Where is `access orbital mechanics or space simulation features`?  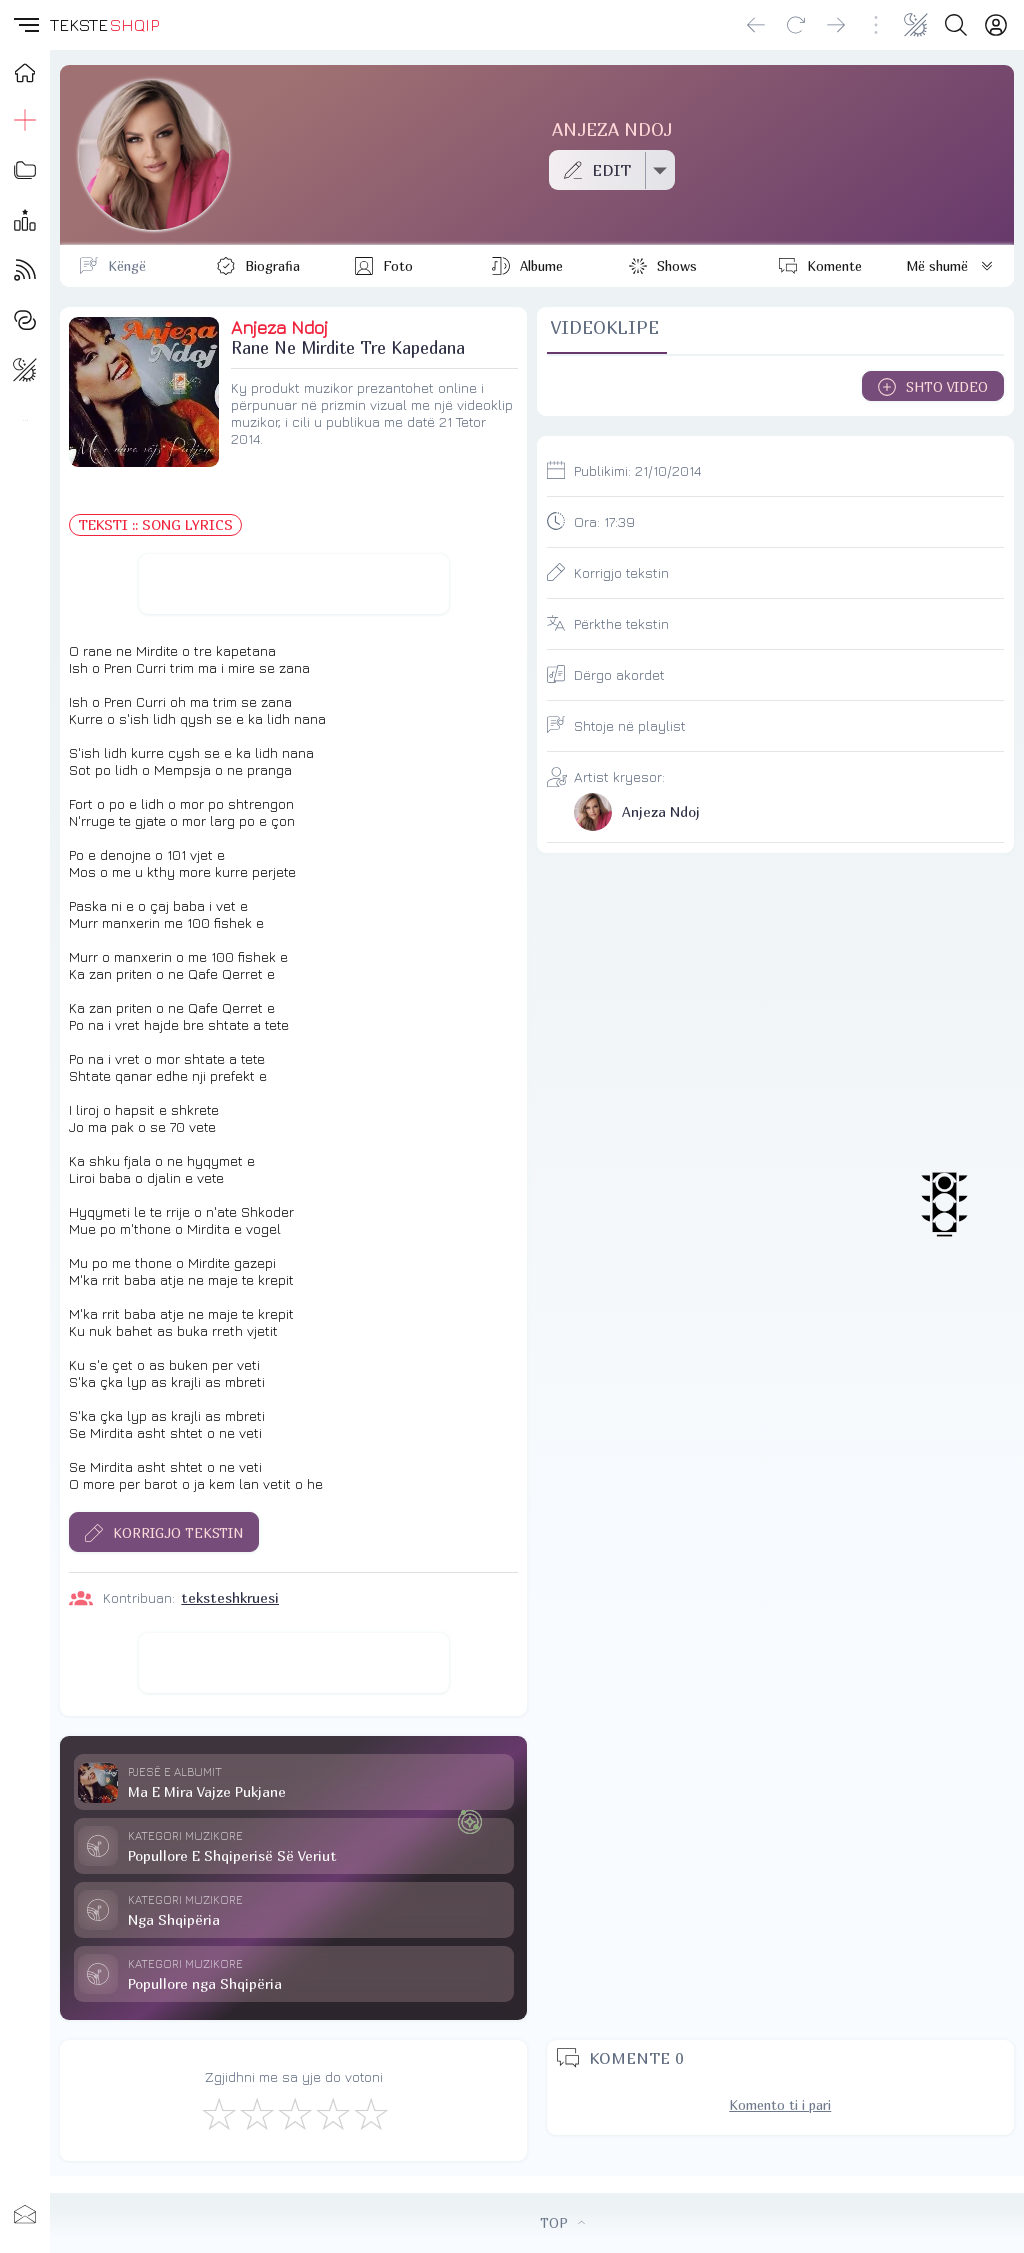 access orbital mechanics or space simulation features is located at coordinates (470, 1822).